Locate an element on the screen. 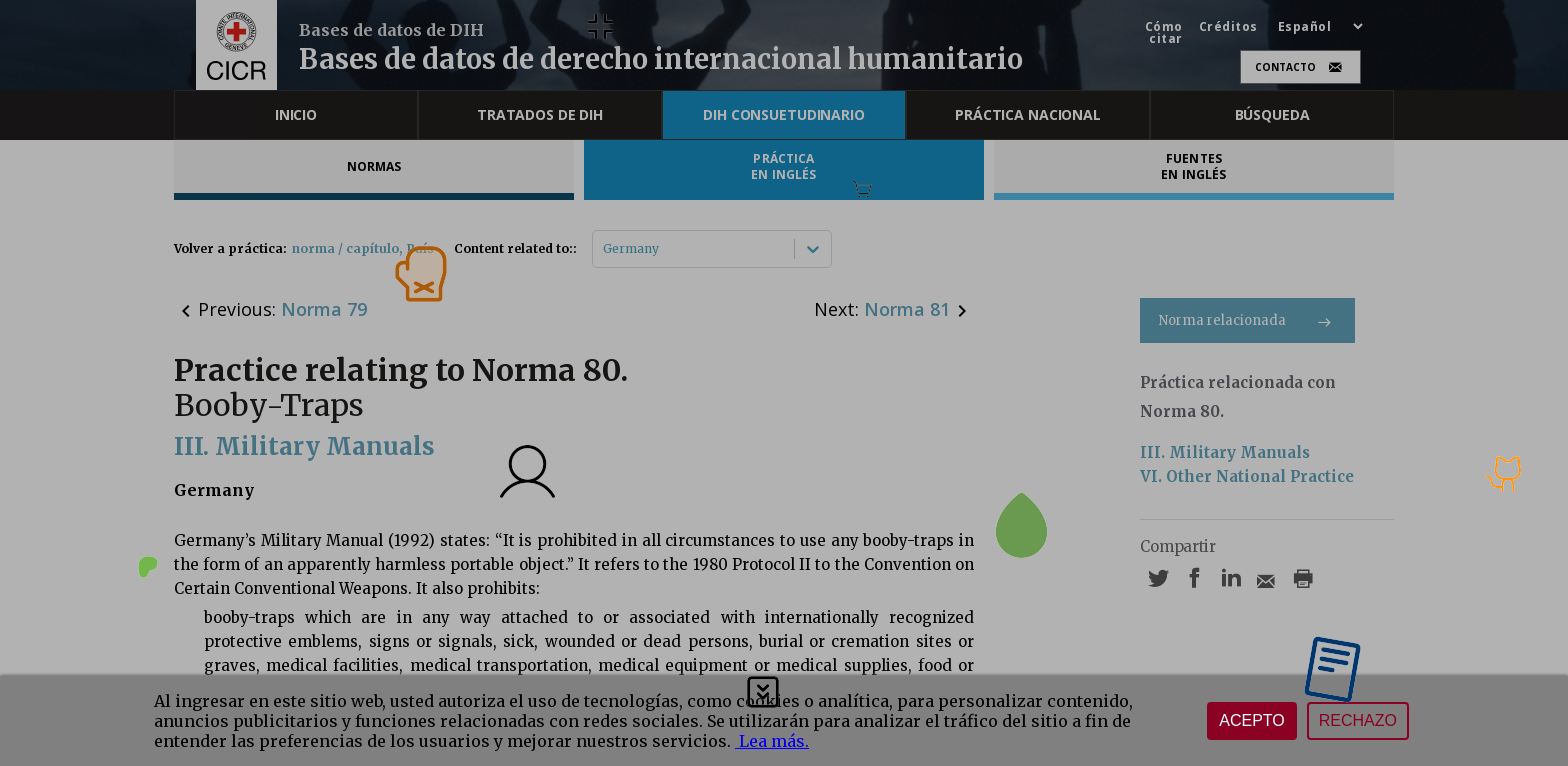 Image resolution: width=1568 pixels, height=766 pixels. view your shopping cart is located at coordinates (862, 189).